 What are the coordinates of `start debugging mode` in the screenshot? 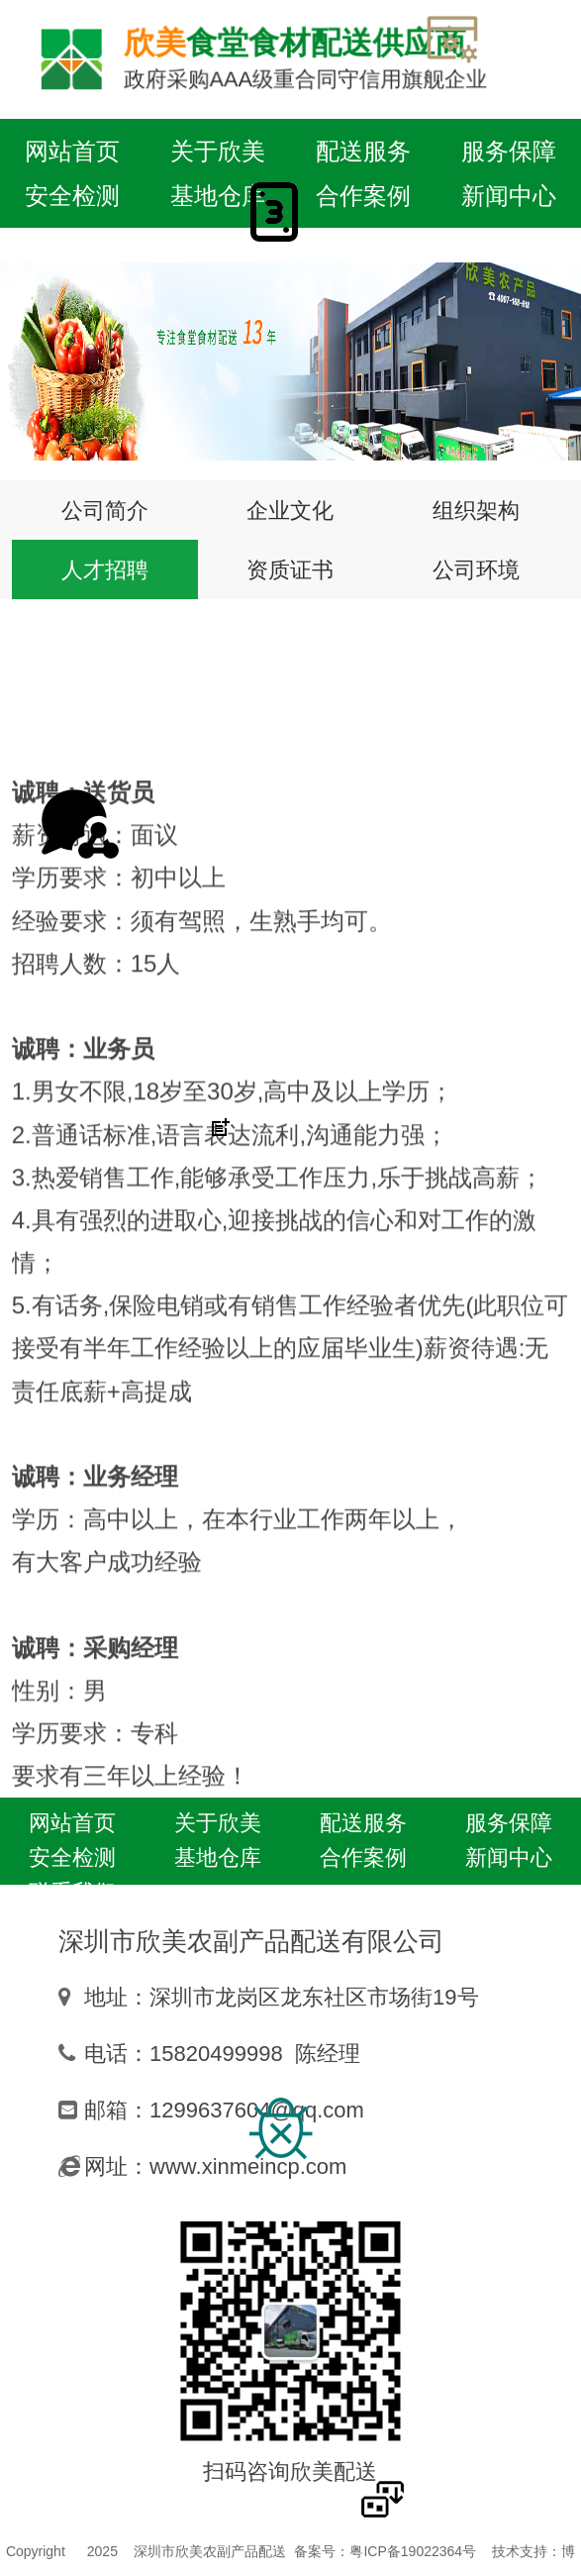 It's located at (281, 2129).